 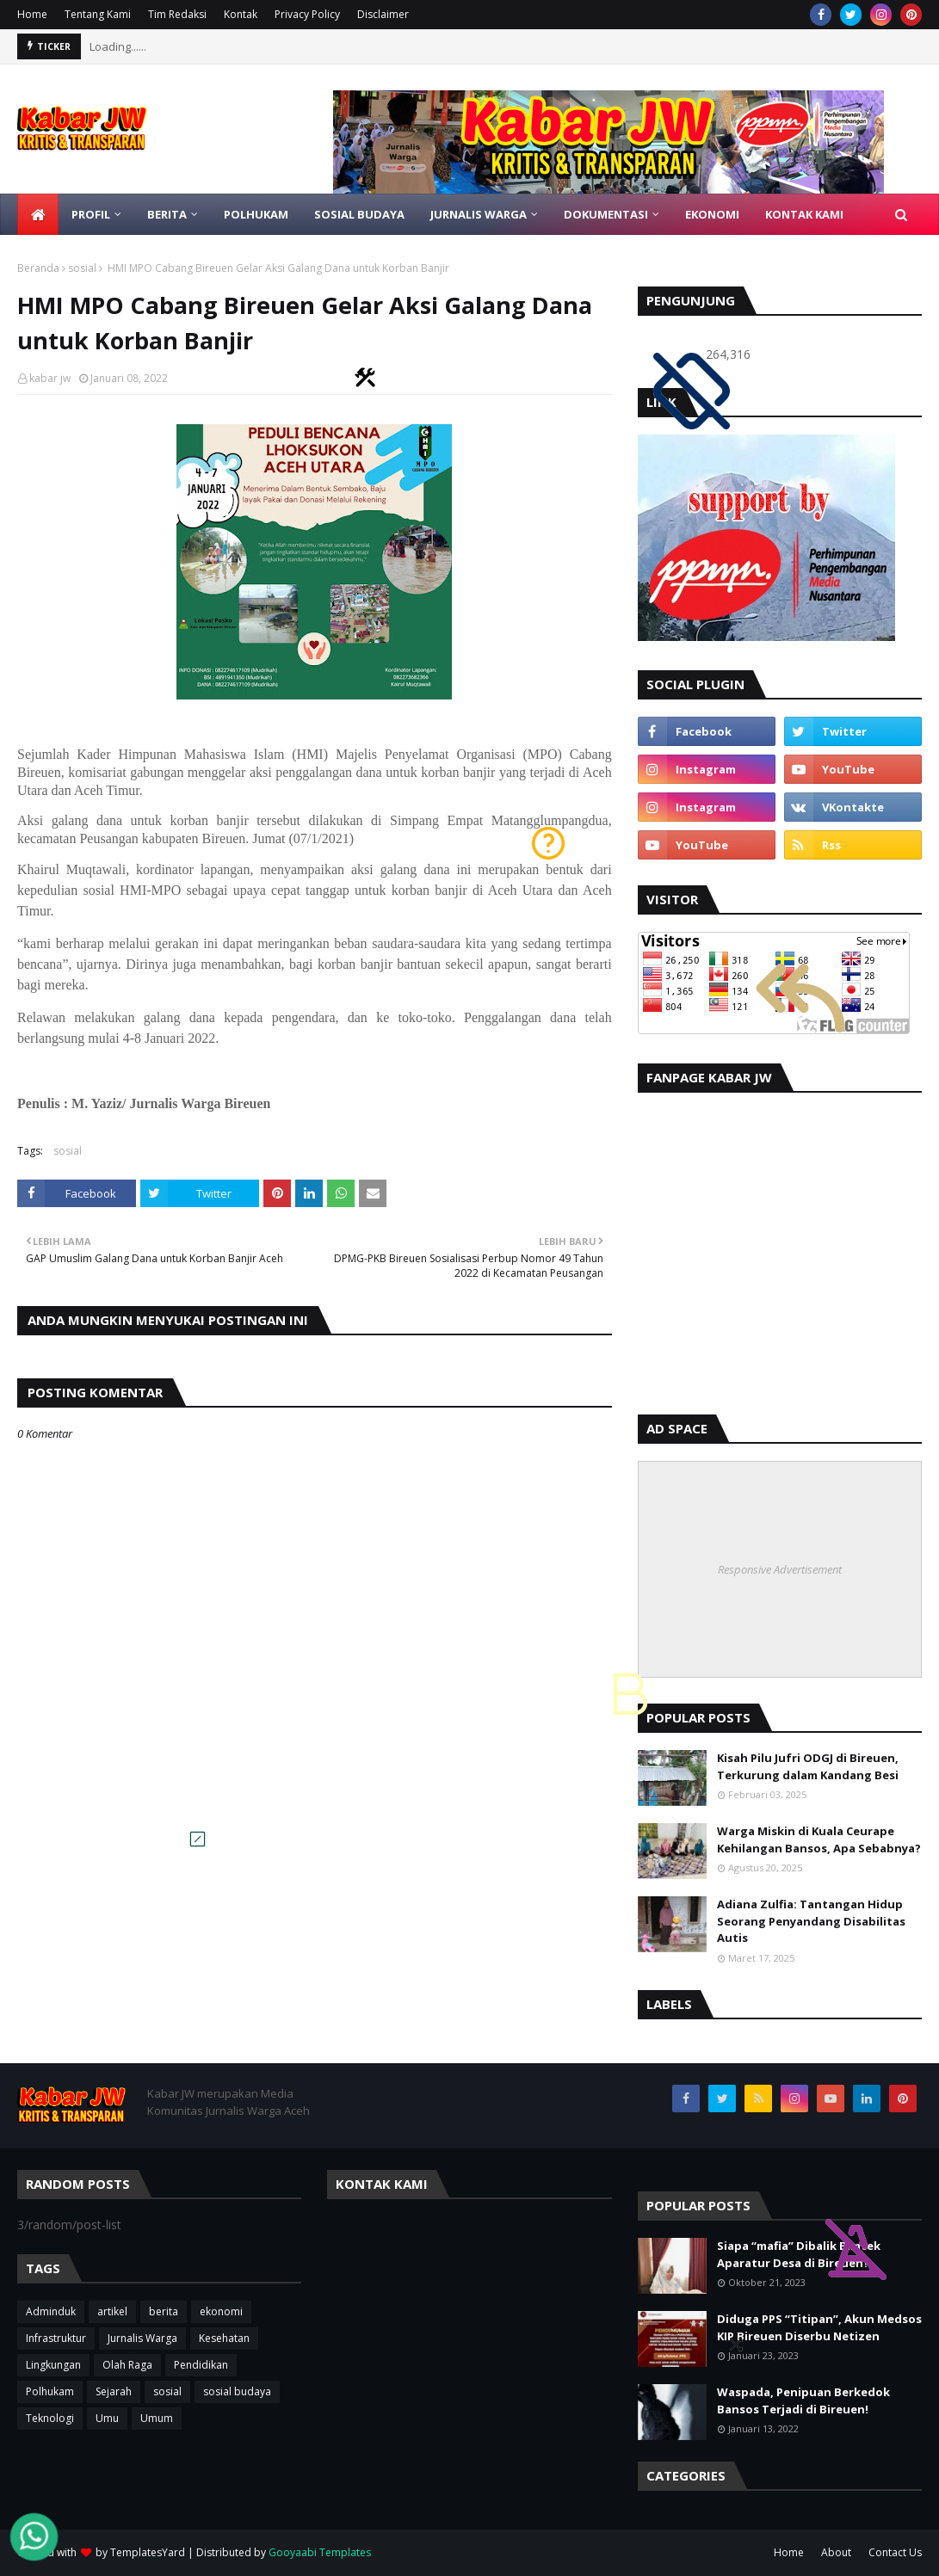 What do you see at coordinates (197, 1839) in the screenshot?
I see `indicates an ignored file in a diff view` at bounding box center [197, 1839].